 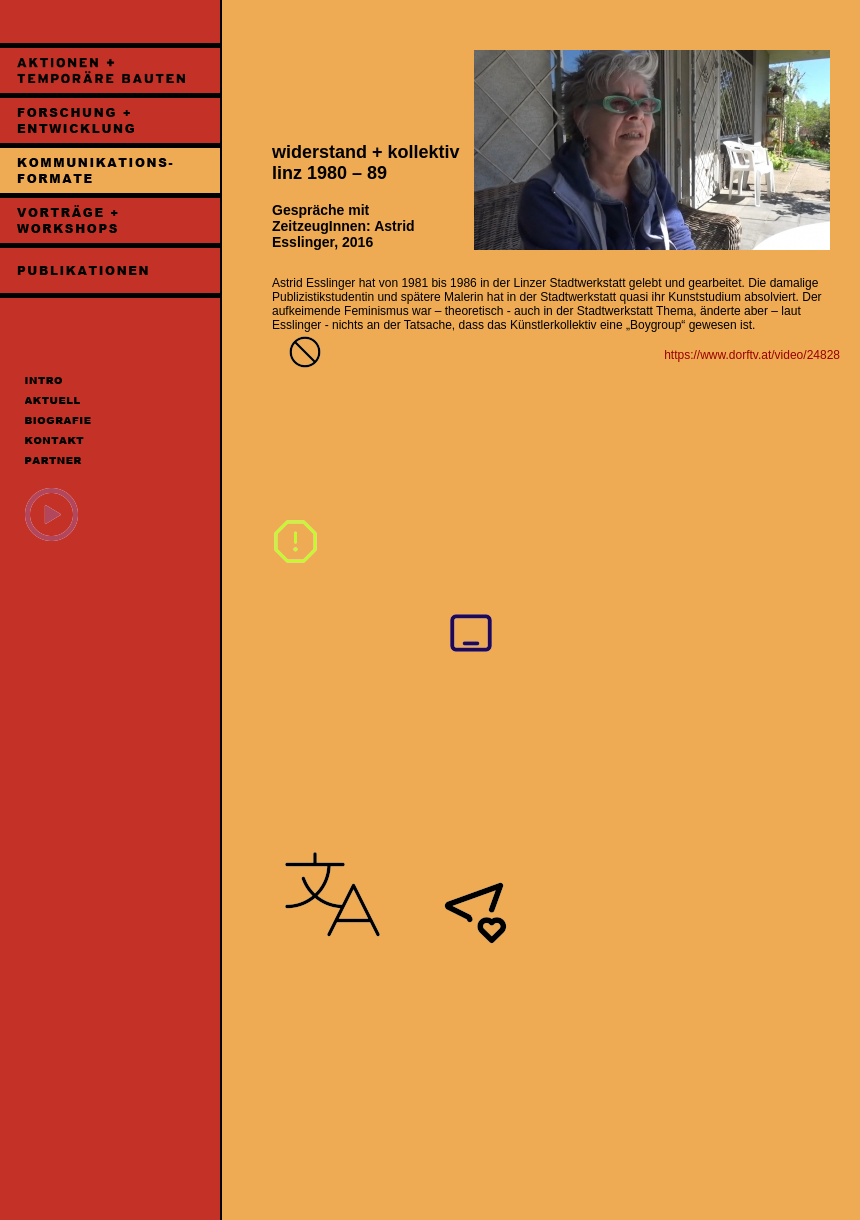 I want to click on save location to favorites, so click(x=474, y=911).